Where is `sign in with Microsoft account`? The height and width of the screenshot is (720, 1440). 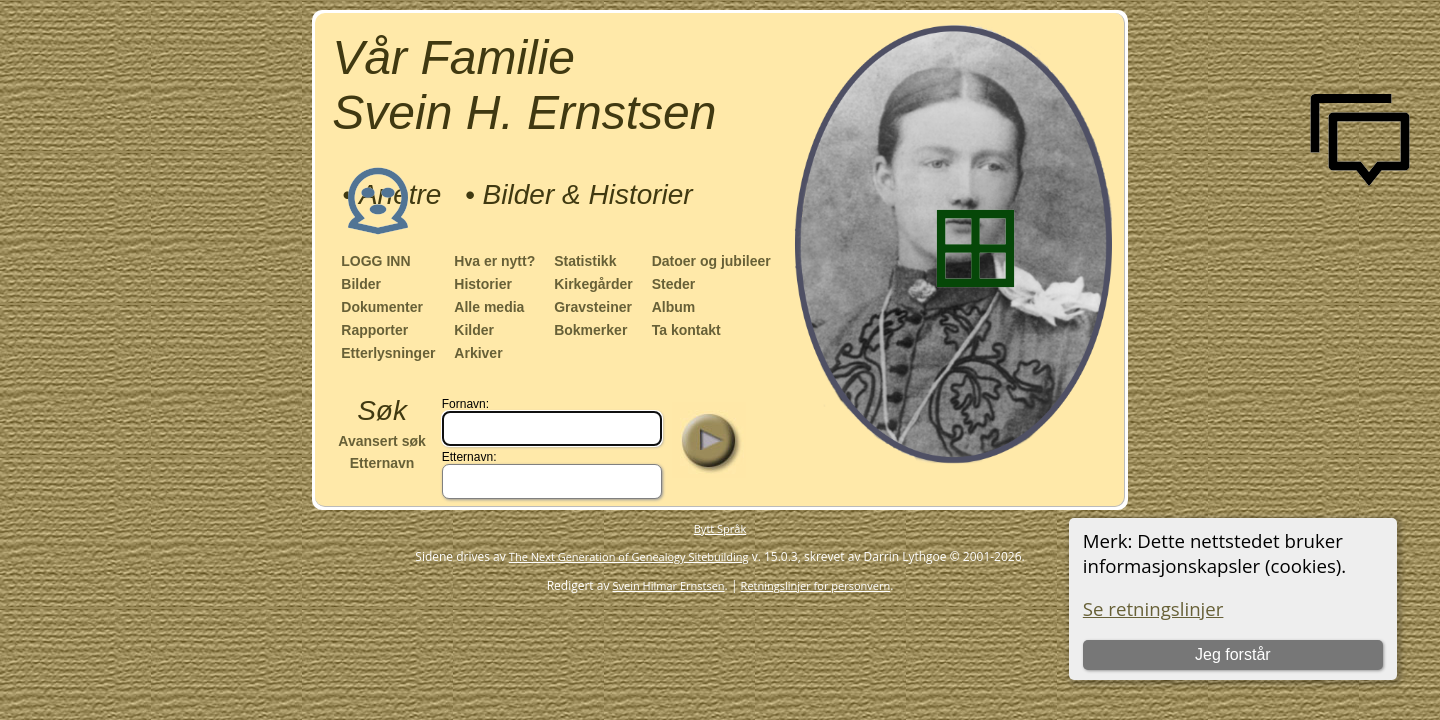 sign in with Microsoft account is located at coordinates (975, 248).